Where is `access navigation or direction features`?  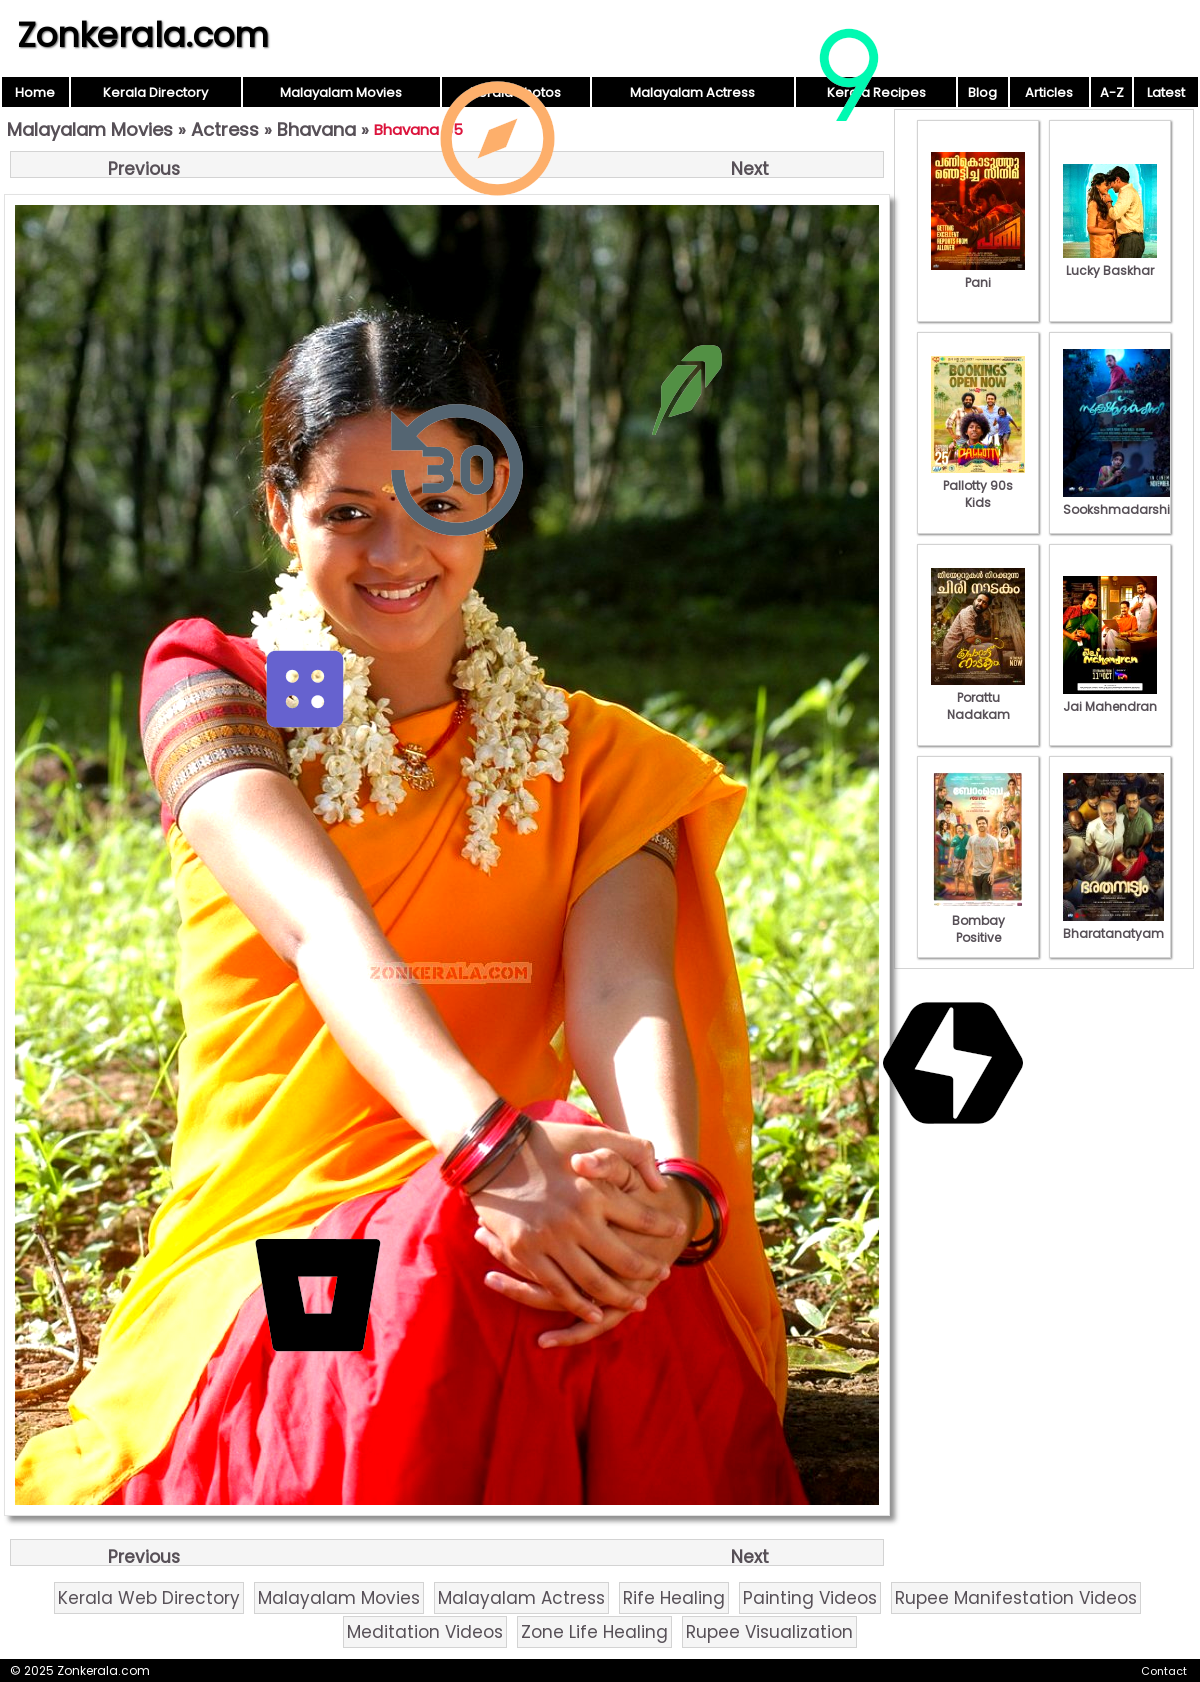
access navigation or direction features is located at coordinates (497, 138).